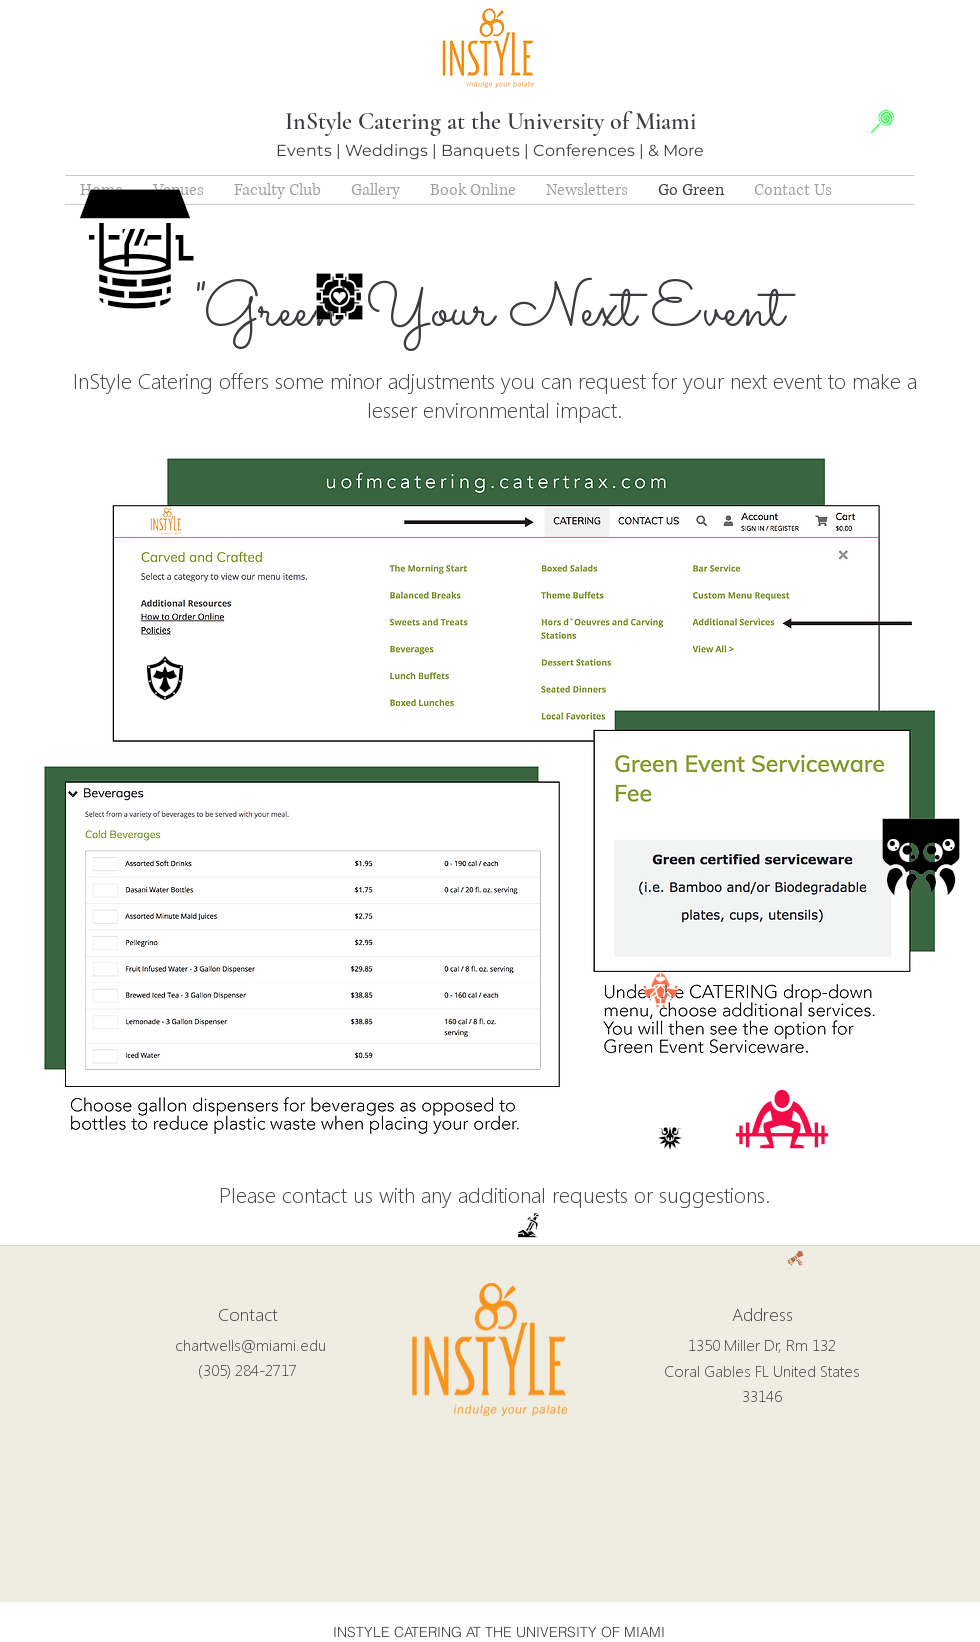  Describe the element at coordinates (135, 249) in the screenshot. I see `access water or resource collection point` at that location.